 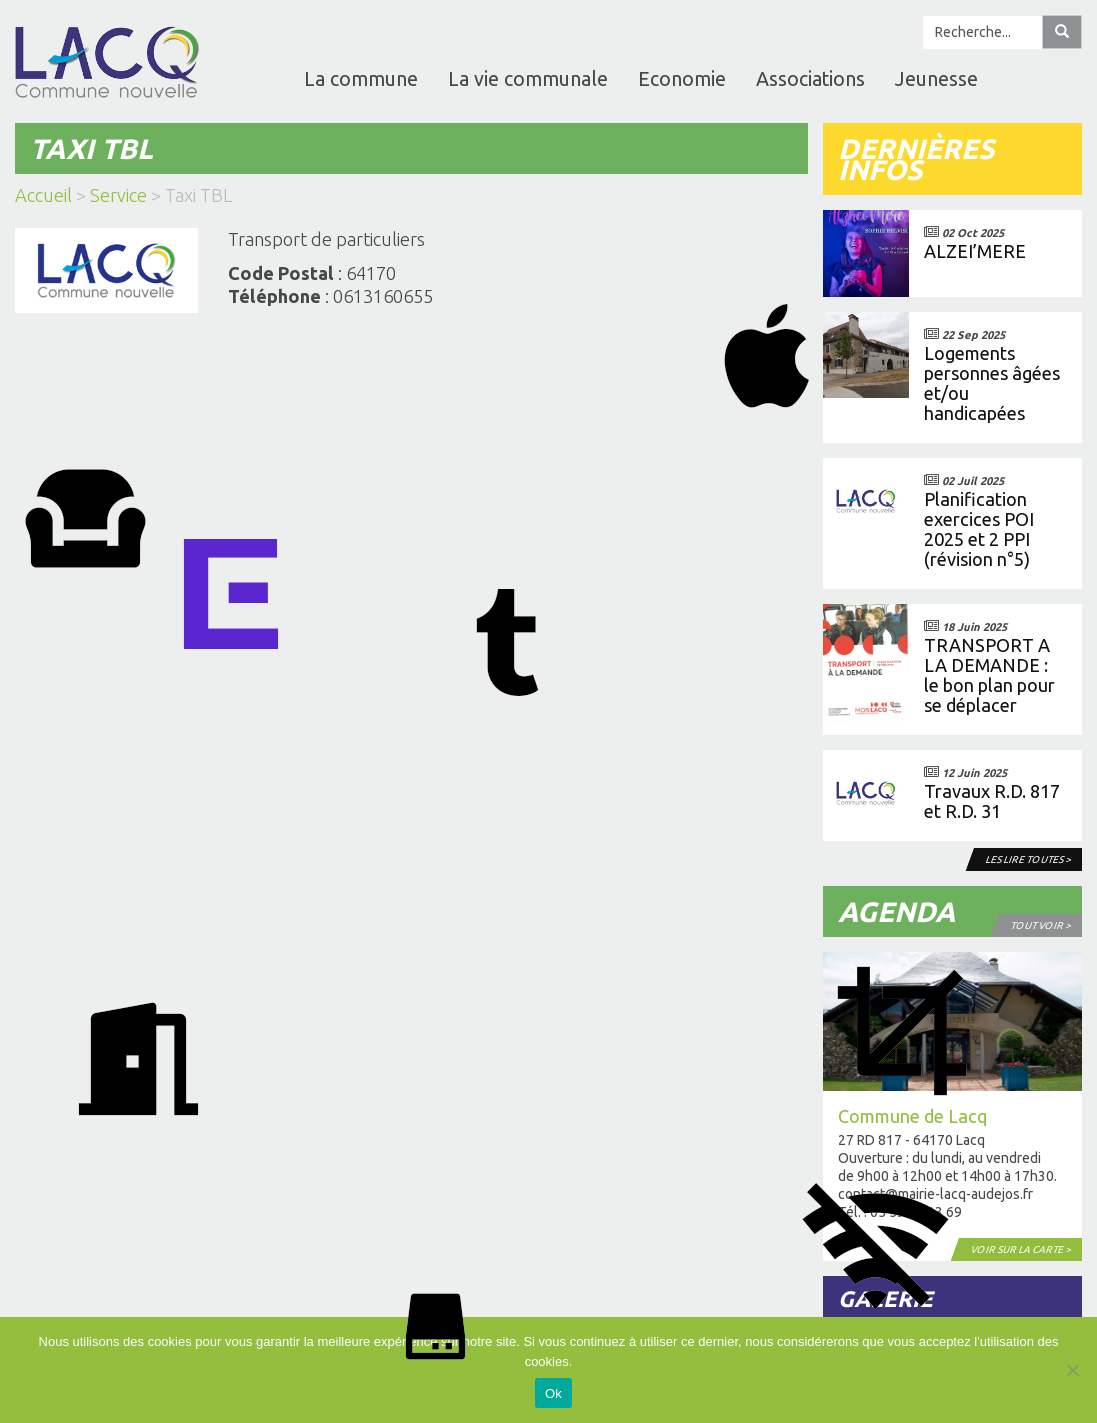 I want to click on access external storage or hard drive, so click(x=435, y=1326).